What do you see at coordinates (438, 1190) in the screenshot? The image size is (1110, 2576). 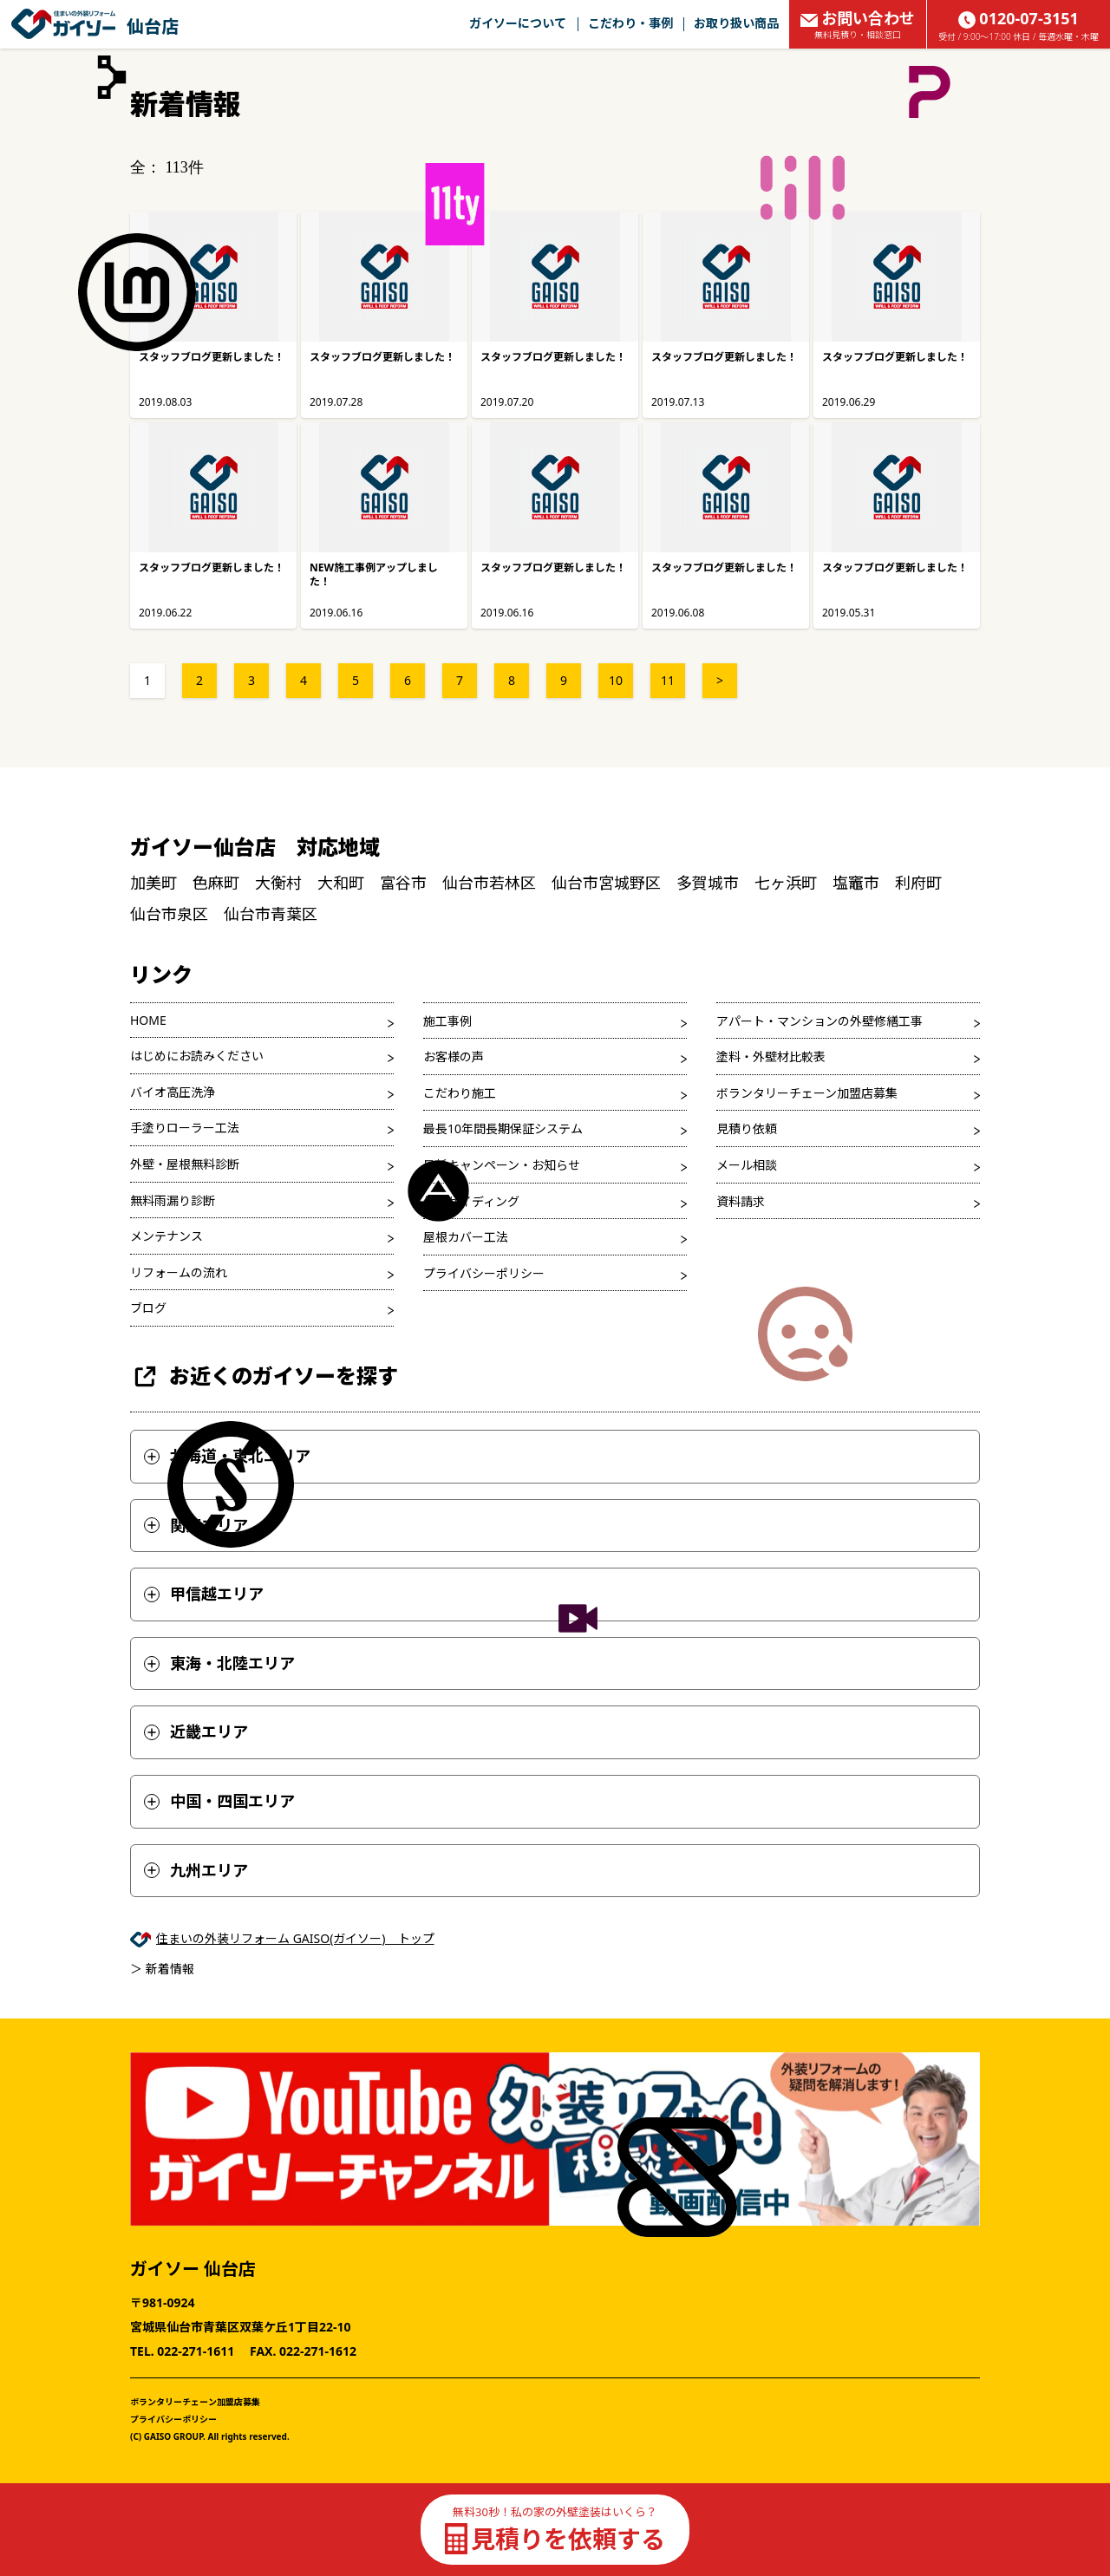 I see `app.net (adn) logo` at bounding box center [438, 1190].